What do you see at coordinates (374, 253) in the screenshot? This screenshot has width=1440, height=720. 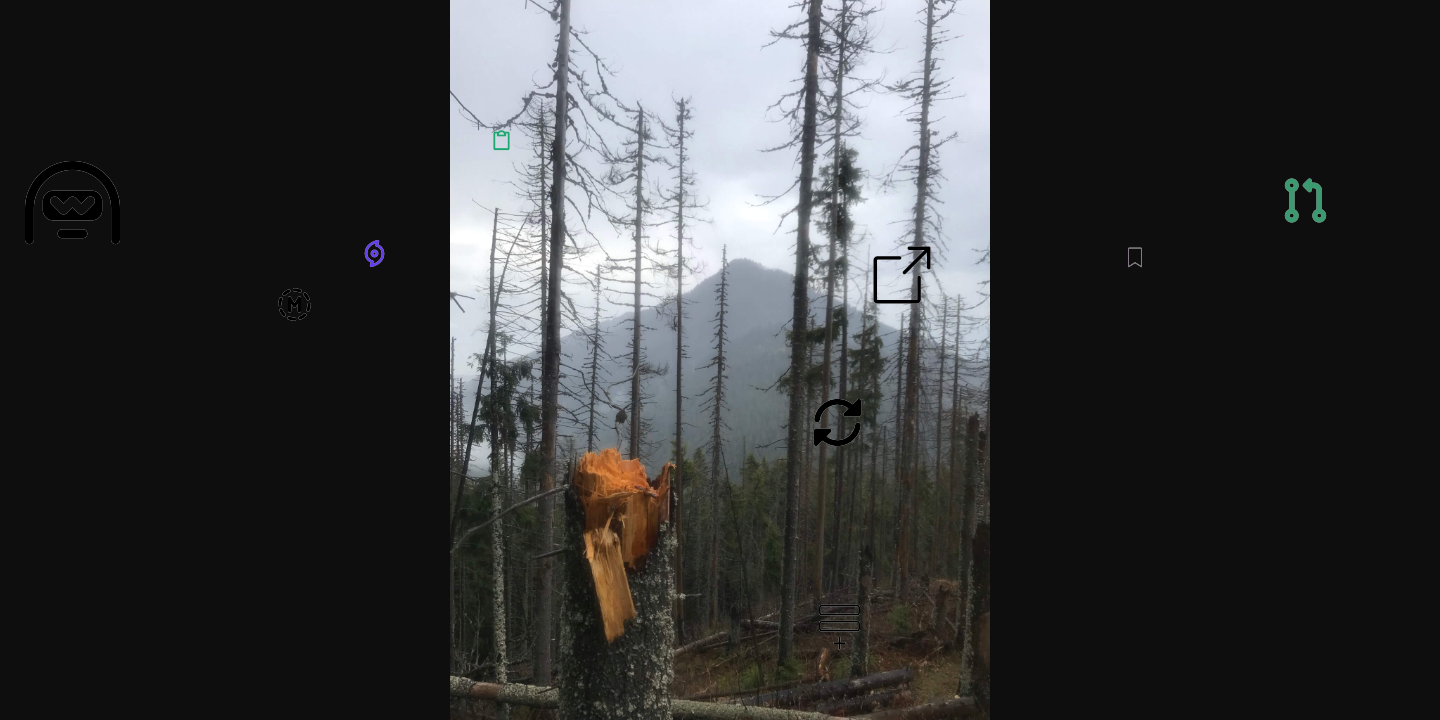 I see `indicates severe weather alert or hurricane warning` at bounding box center [374, 253].